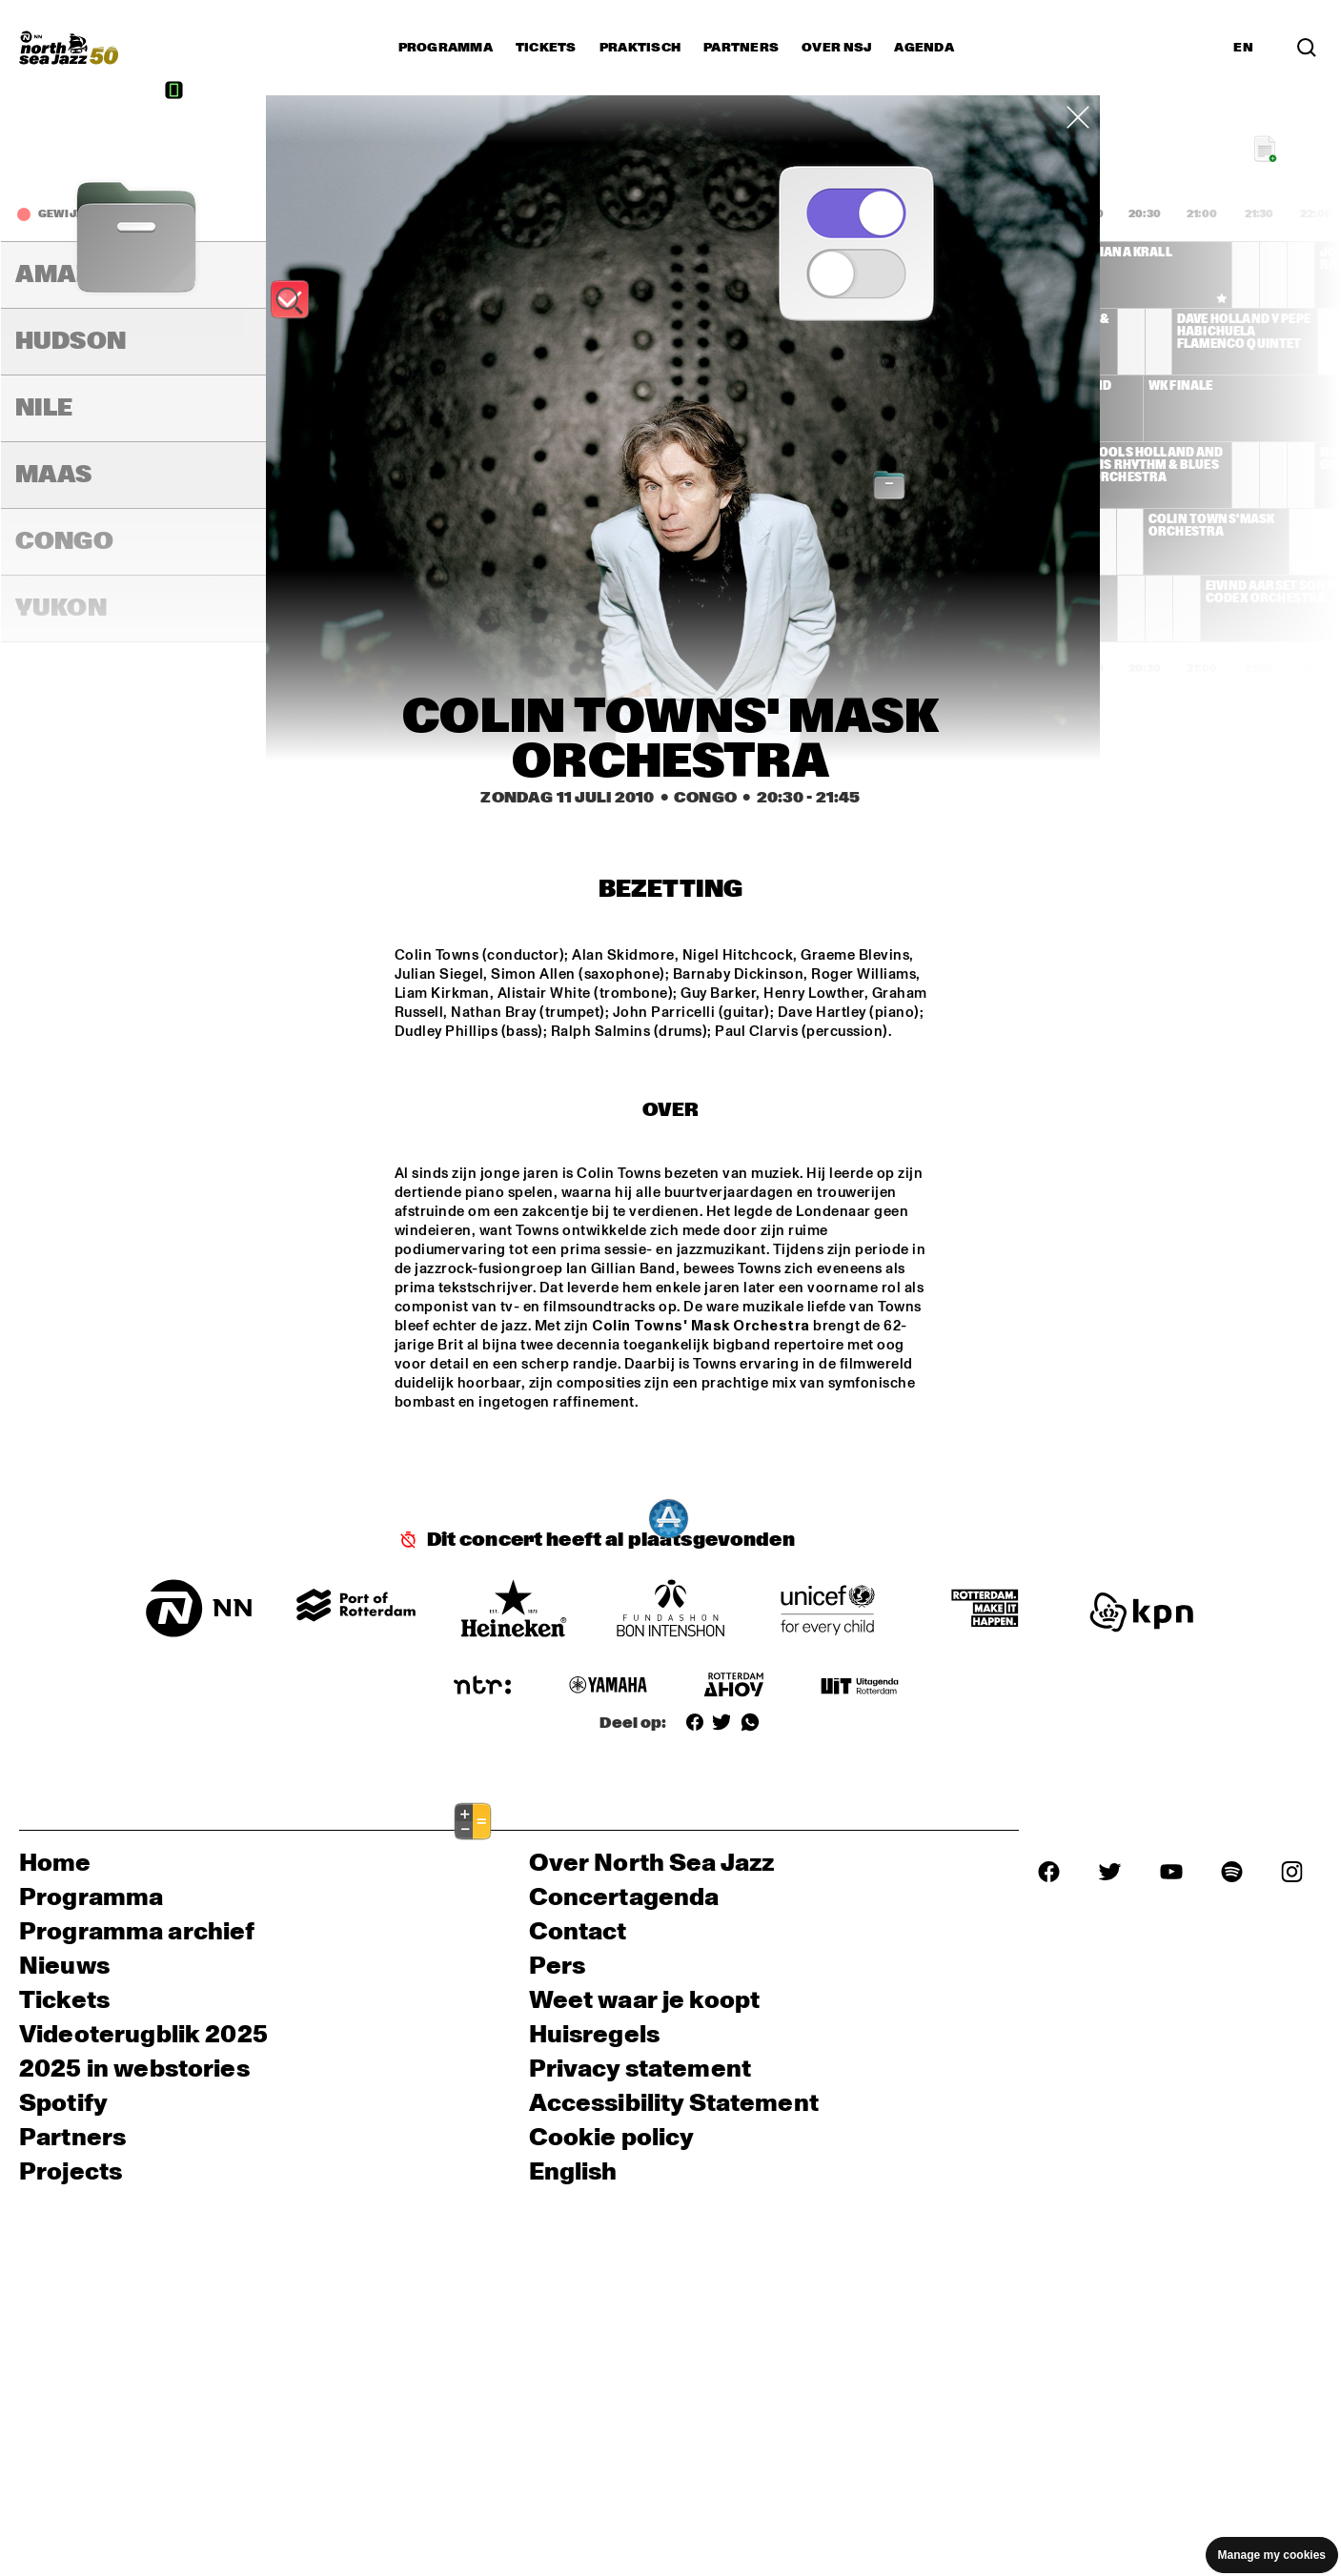 The width and height of the screenshot is (1341, 2576). What do you see at coordinates (668, 1518) in the screenshot?
I see `open software properties or driver settings` at bounding box center [668, 1518].